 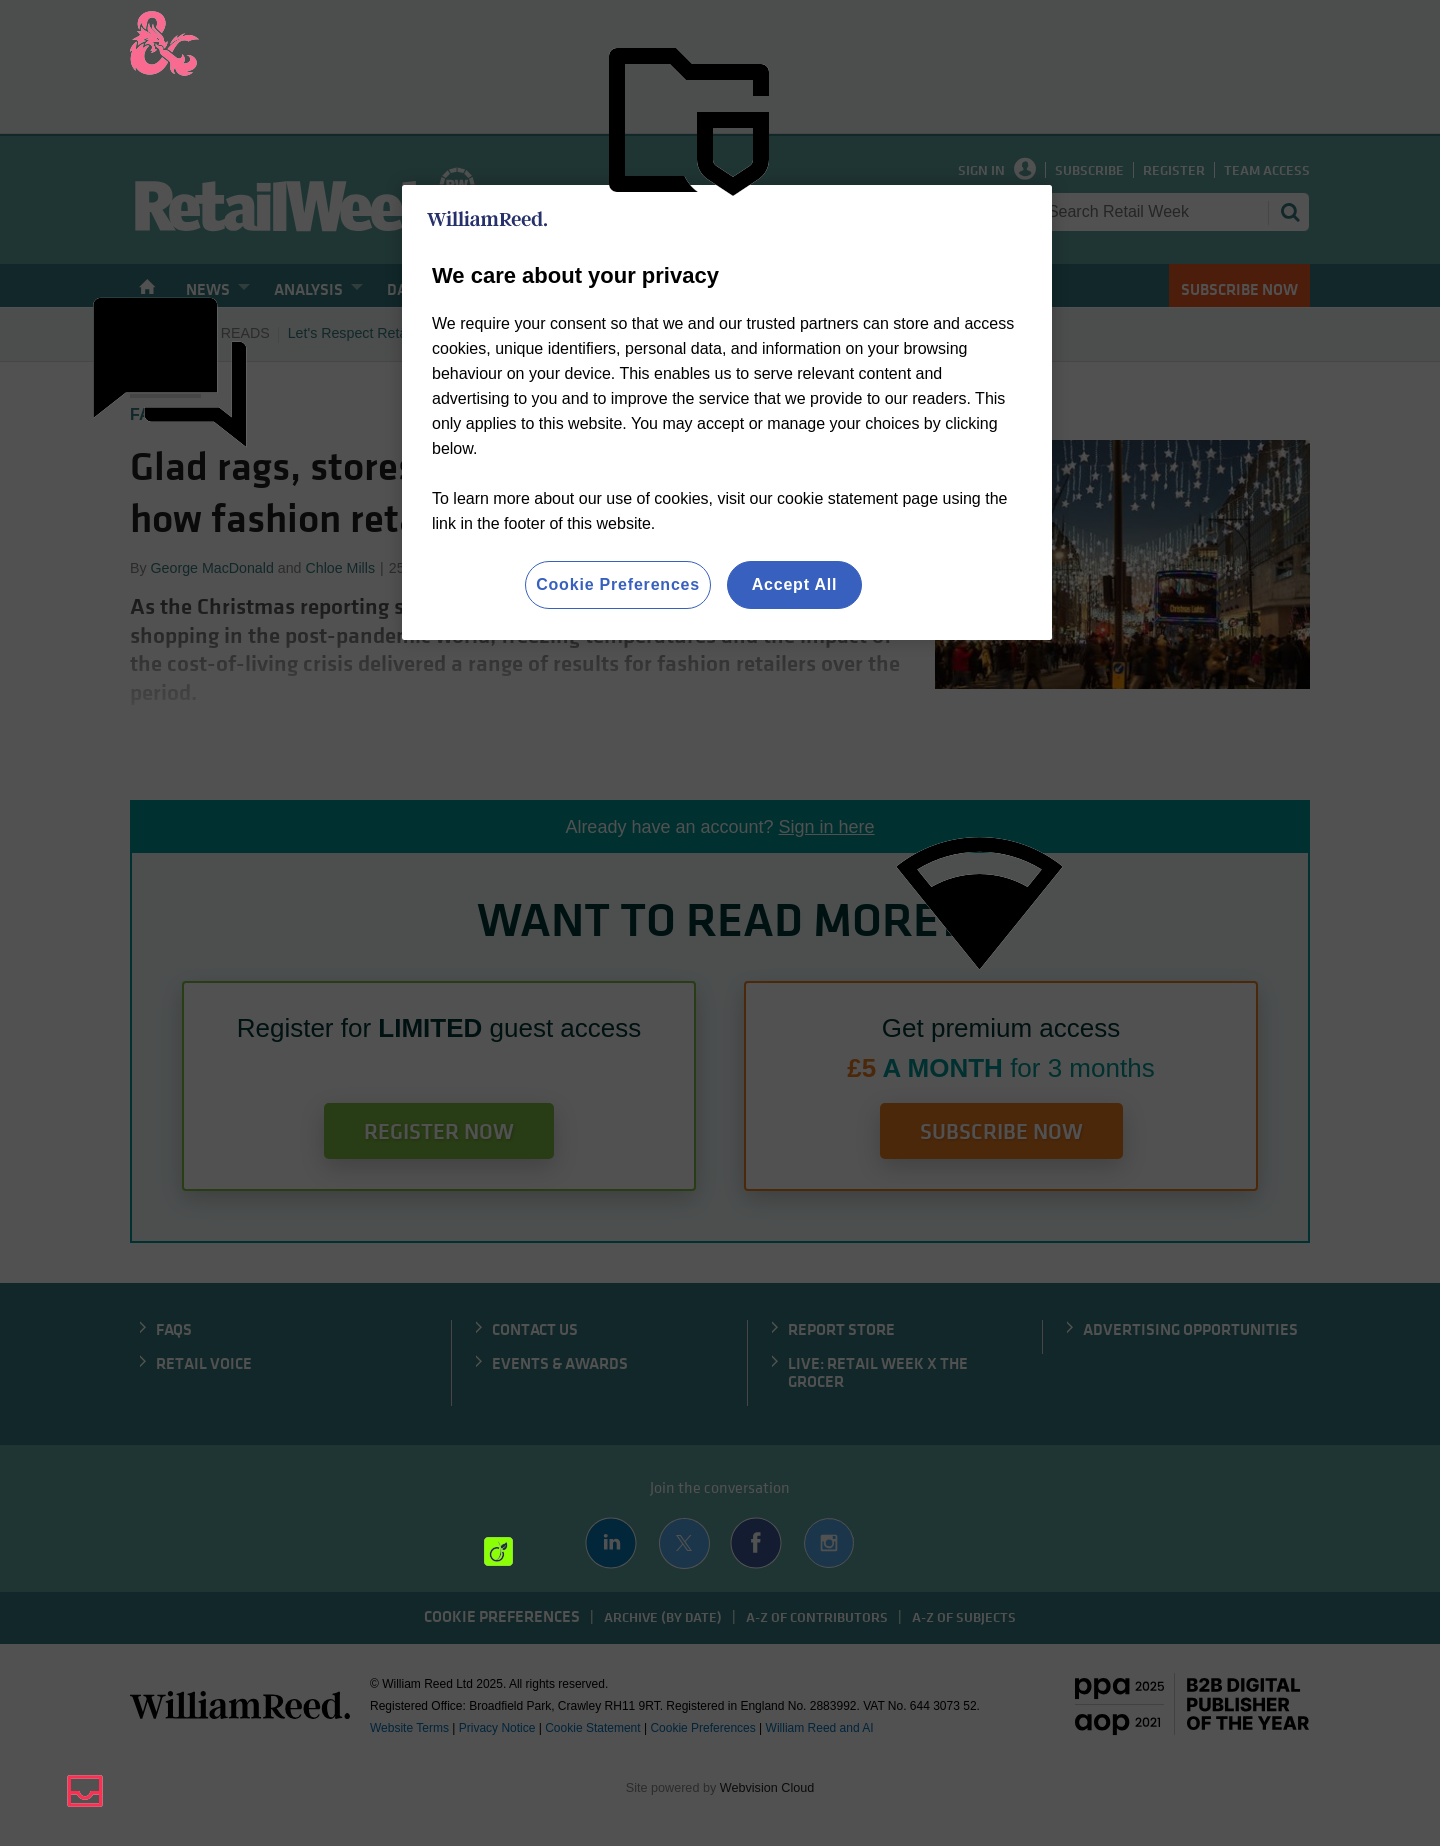 I want to click on view your inbox, so click(x=85, y=1791).